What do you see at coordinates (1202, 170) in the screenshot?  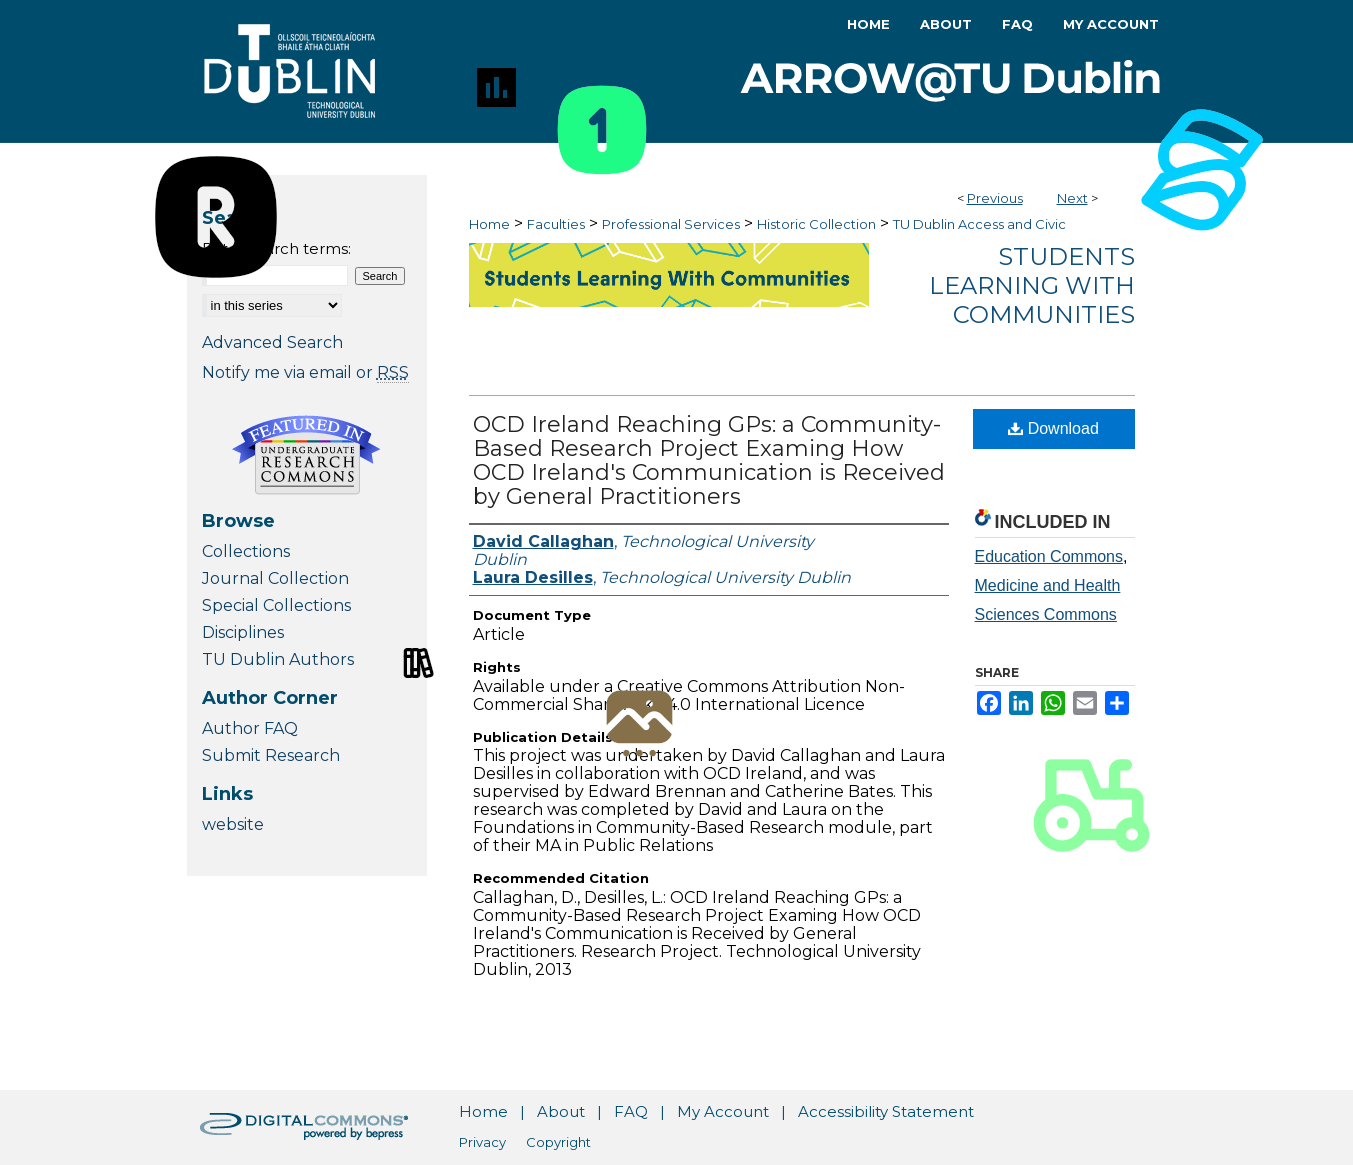 I see `link to SolidJS framework documentation` at bounding box center [1202, 170].